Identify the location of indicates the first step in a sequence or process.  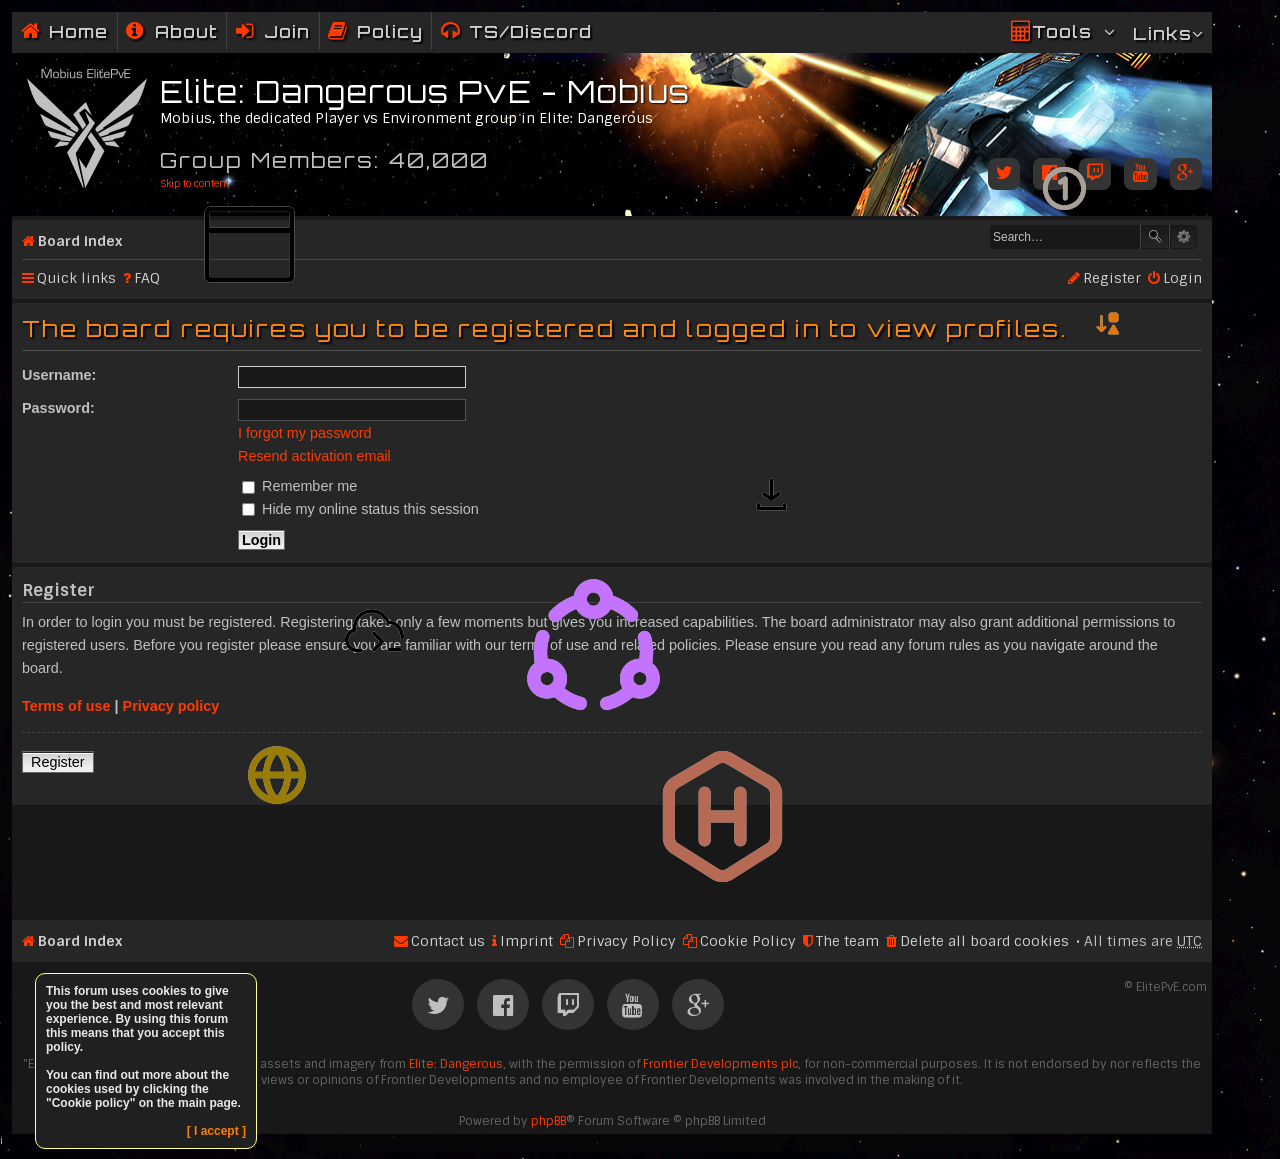
(1064, 188).